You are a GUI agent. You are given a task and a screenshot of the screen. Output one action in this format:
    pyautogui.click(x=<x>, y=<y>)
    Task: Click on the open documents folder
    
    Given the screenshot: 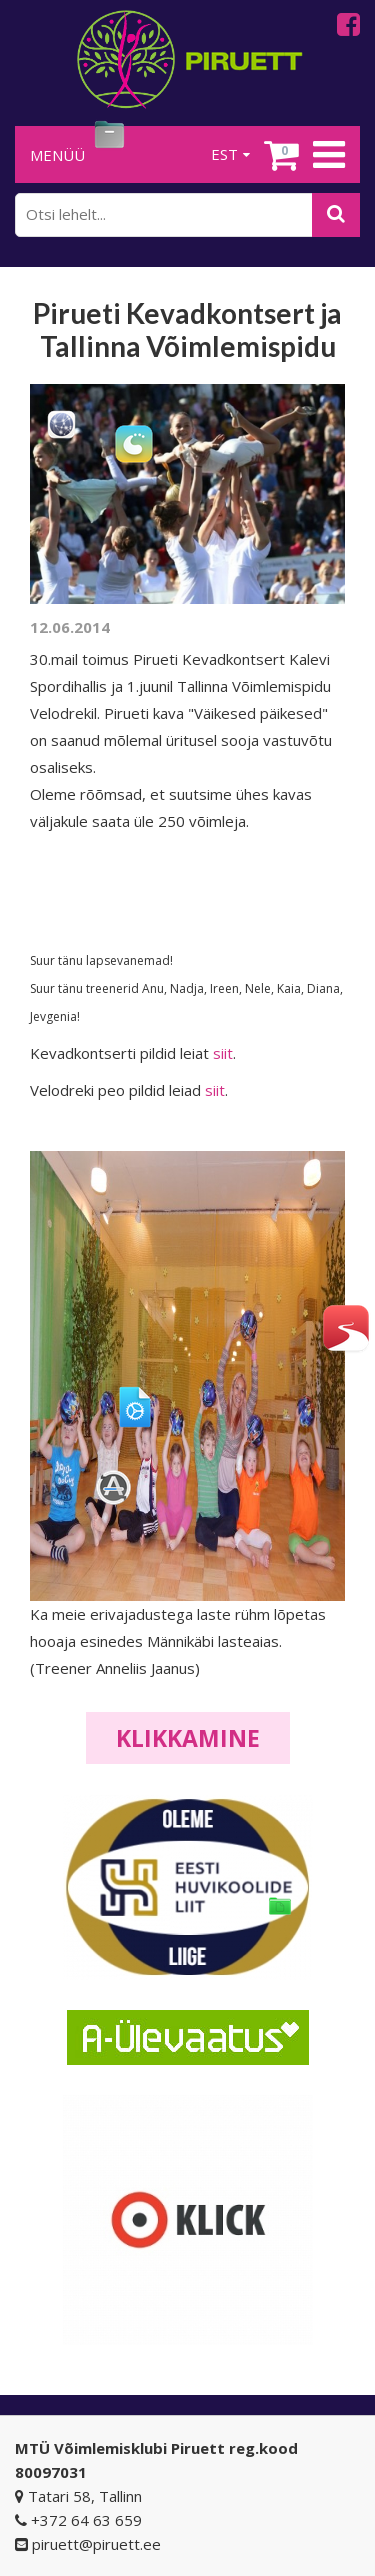 What is the action you would take?
    pyautogui.click(x=280, y=1906)
    